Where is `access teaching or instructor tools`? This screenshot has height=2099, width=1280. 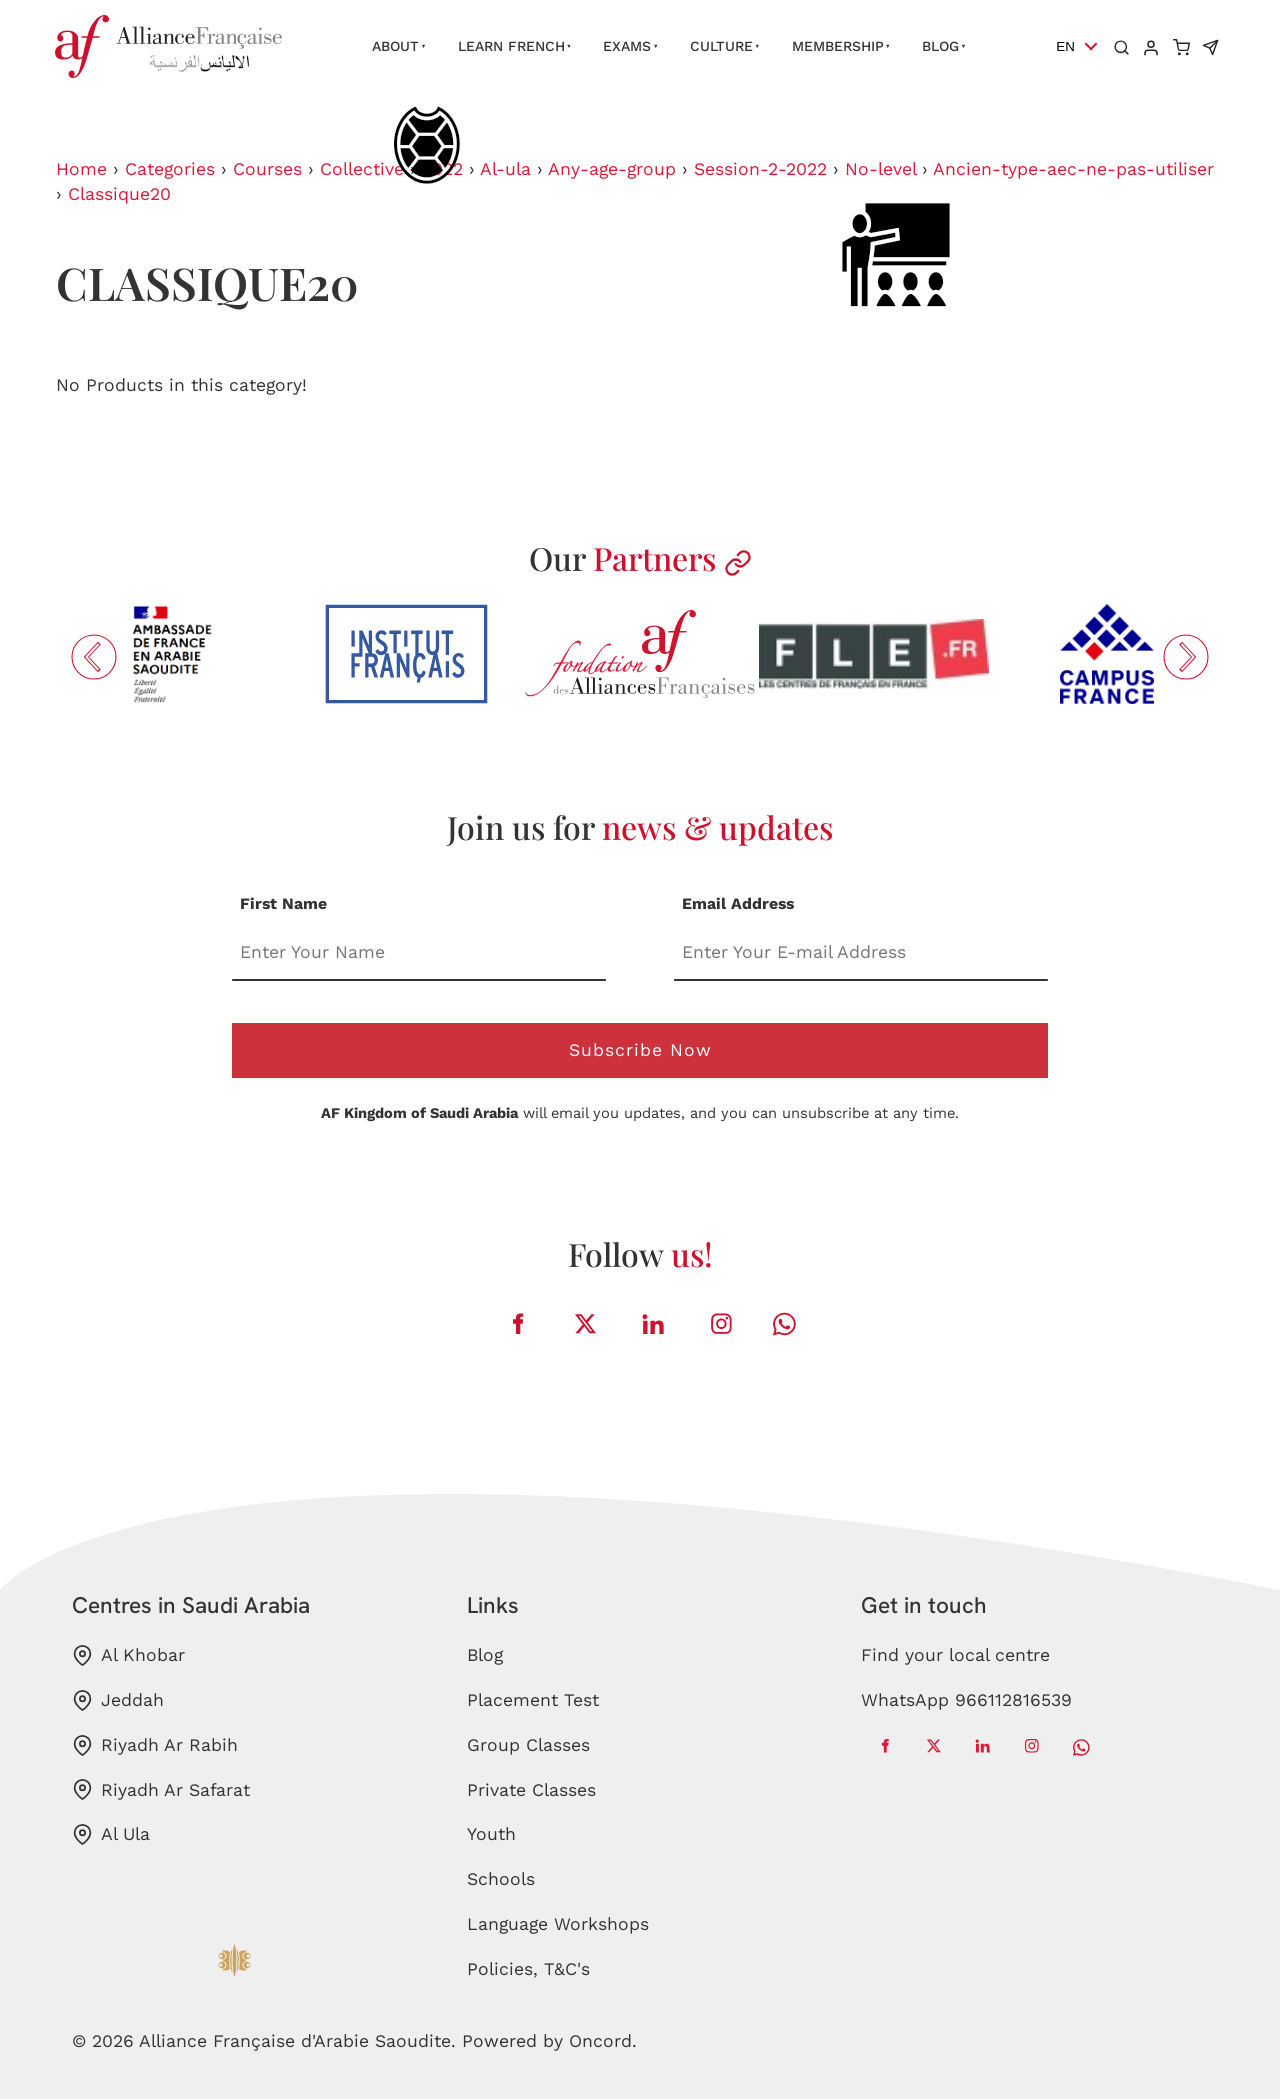 access teaching or instructor tools is located at coordinates (896, 252).